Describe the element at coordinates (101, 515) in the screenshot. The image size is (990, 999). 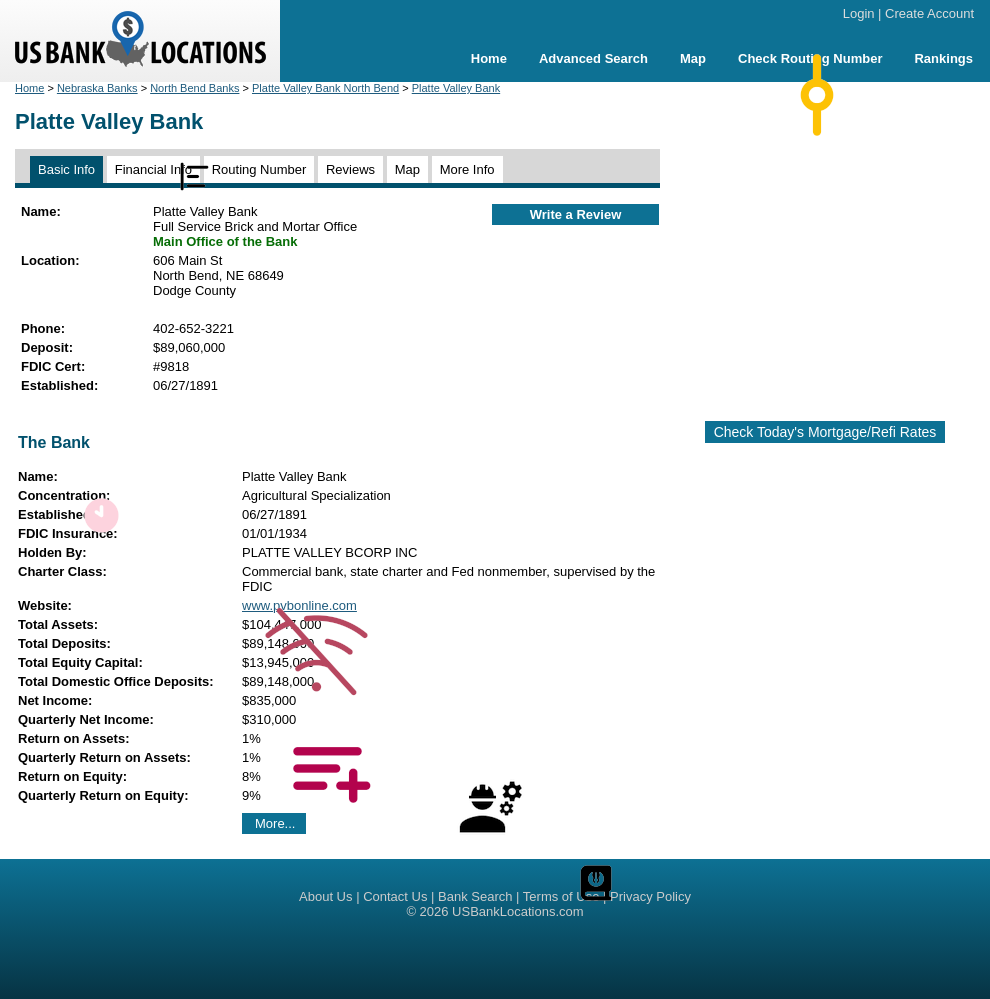
I see `indicates the current time is 10 o'clock` at that location.